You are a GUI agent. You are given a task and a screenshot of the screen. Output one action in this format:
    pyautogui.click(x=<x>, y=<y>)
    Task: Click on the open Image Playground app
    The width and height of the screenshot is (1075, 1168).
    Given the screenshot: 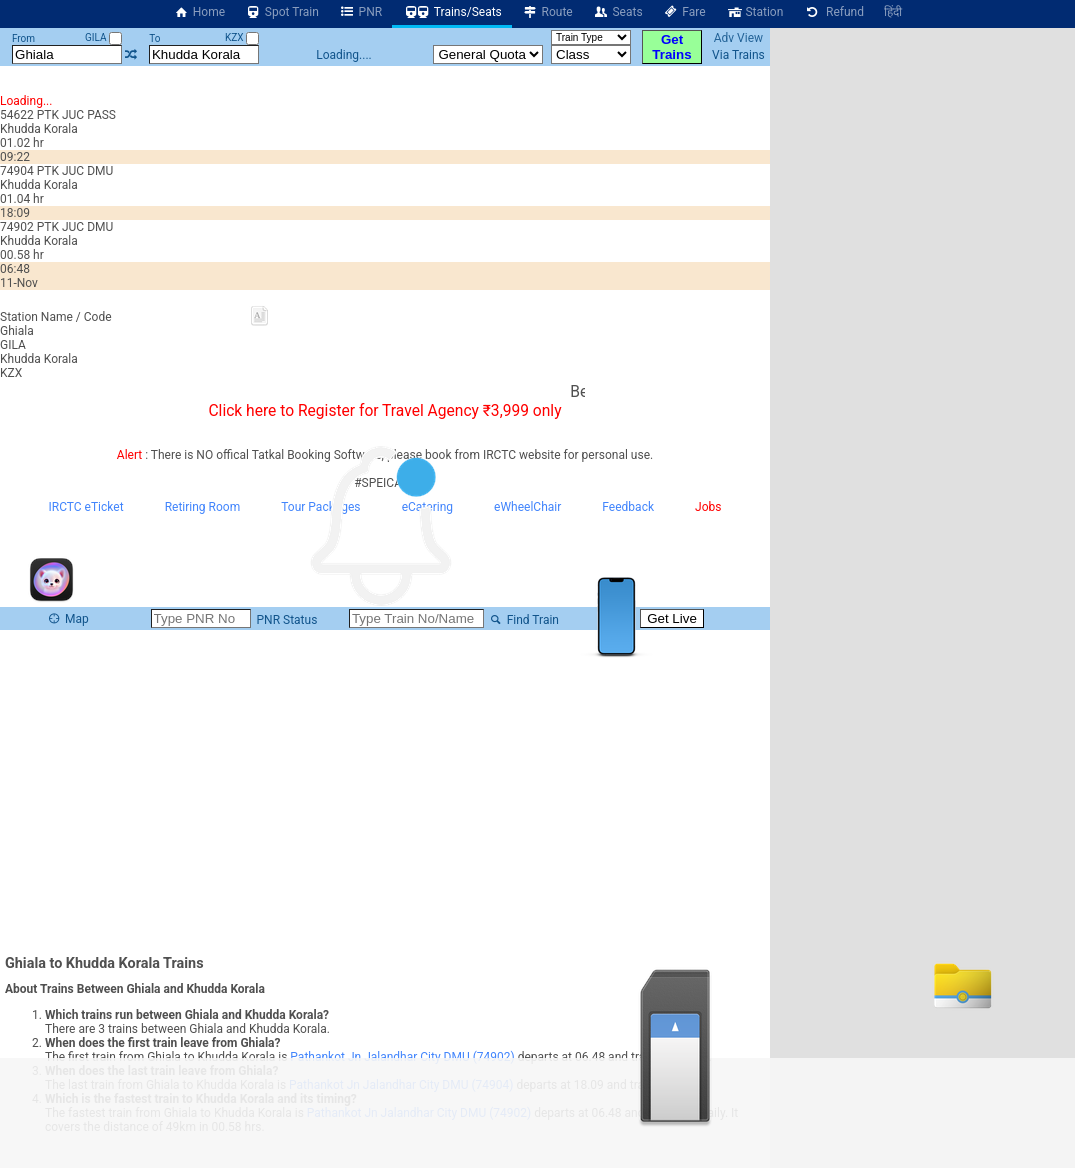 What is the action you would take?
    pyautogui.click(x=51, y=579)
    